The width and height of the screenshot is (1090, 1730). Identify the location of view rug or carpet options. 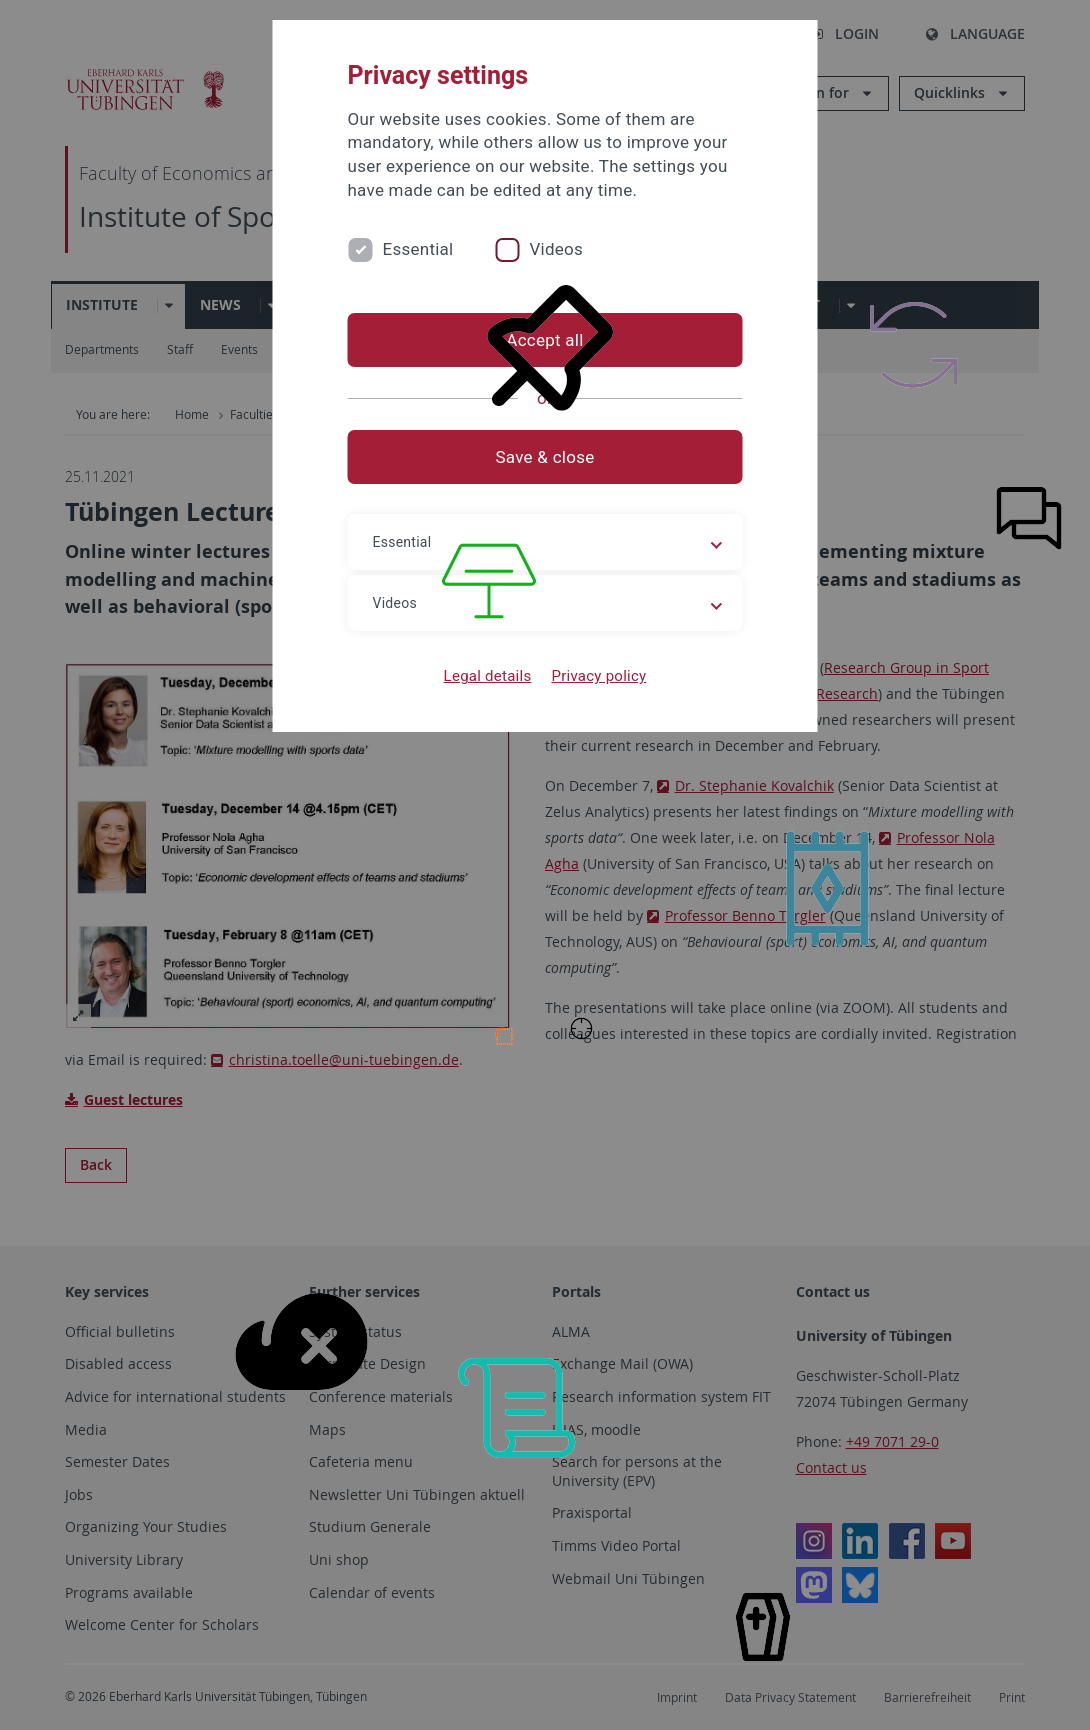
(827, 888).